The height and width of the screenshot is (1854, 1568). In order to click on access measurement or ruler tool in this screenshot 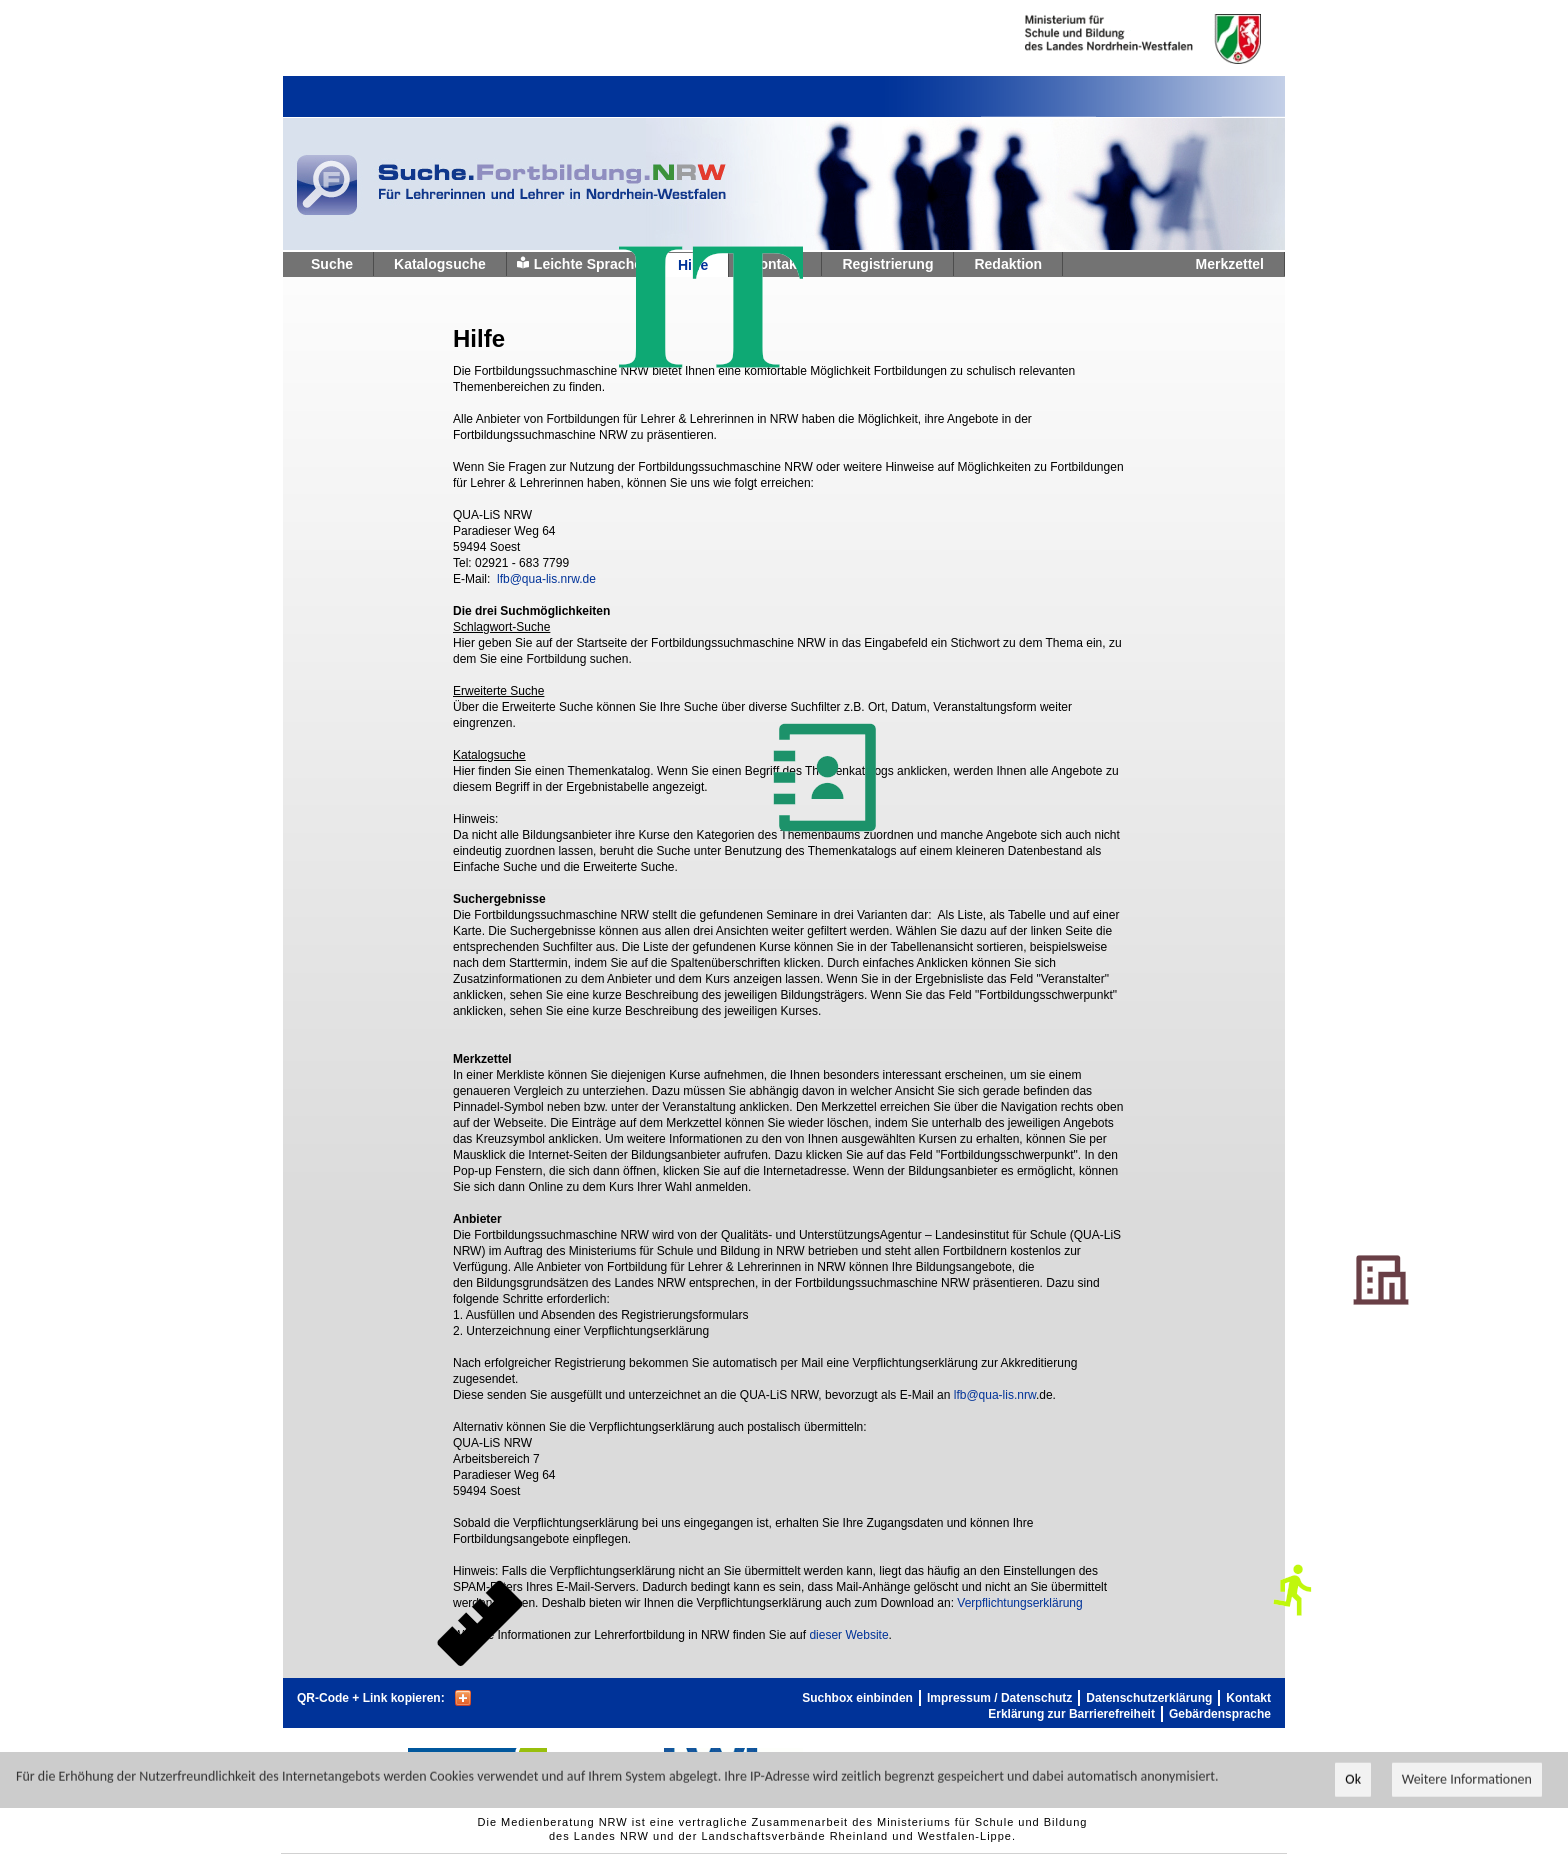, I will do `click(480, 1621)`.